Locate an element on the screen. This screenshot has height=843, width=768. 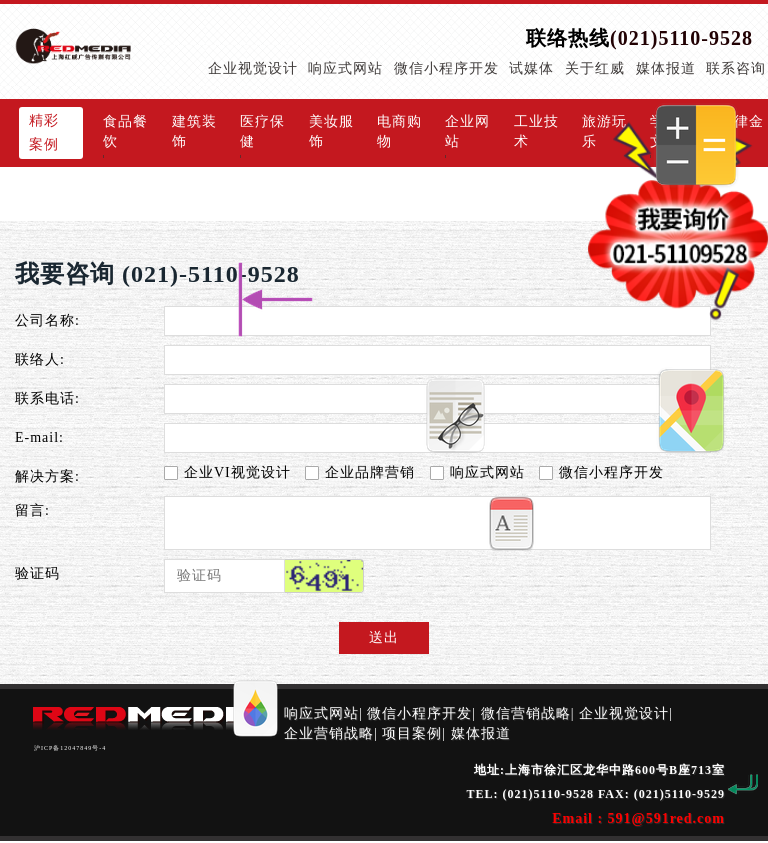
open the calculator app is located at coordinates (696, 145).